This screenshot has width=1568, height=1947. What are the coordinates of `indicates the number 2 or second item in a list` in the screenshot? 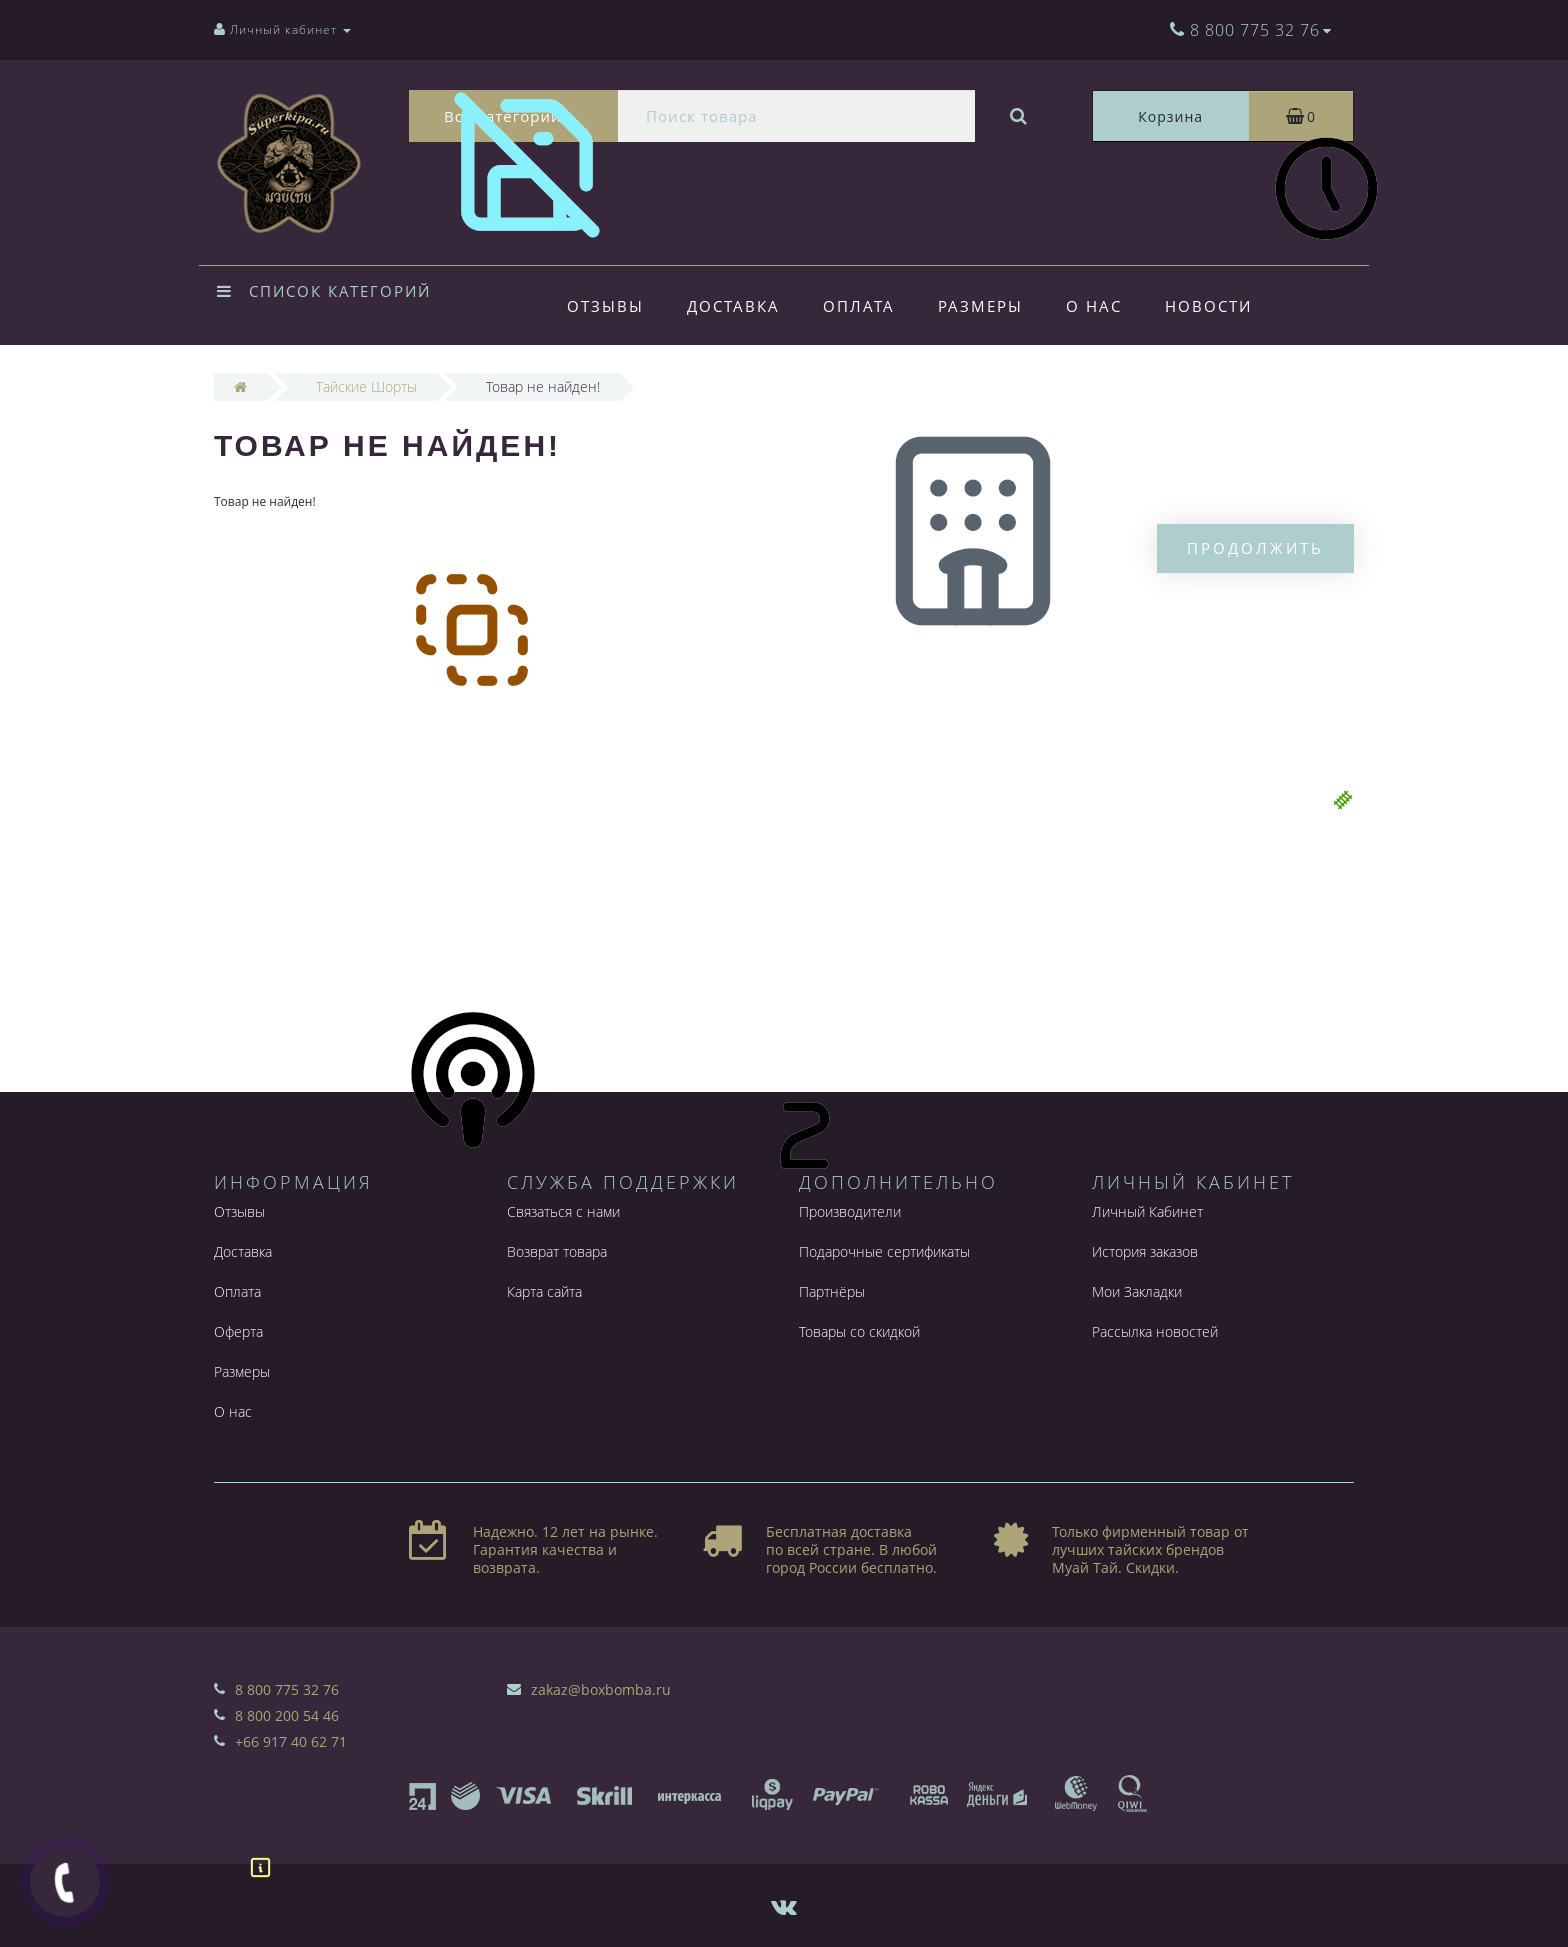 It's located at (804, 1135).